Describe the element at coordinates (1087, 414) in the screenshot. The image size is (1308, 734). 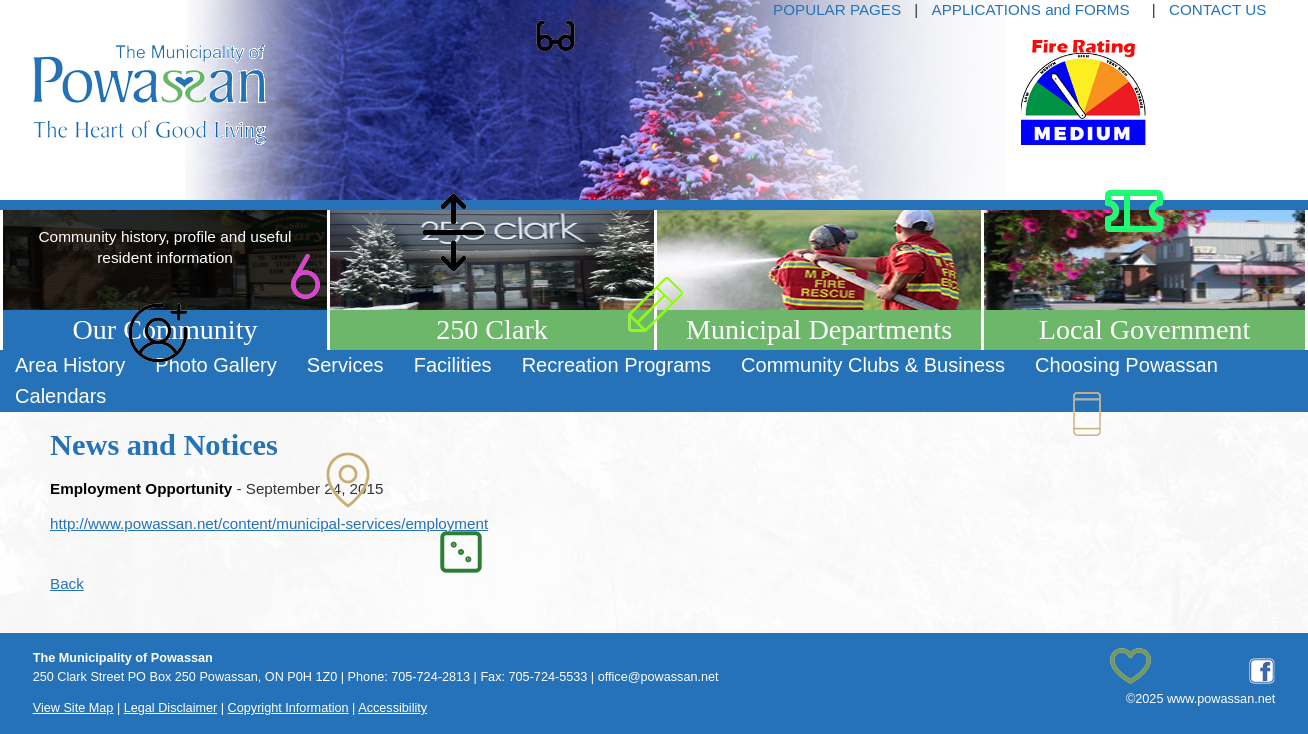
I see `access mobile device settings` at that location.